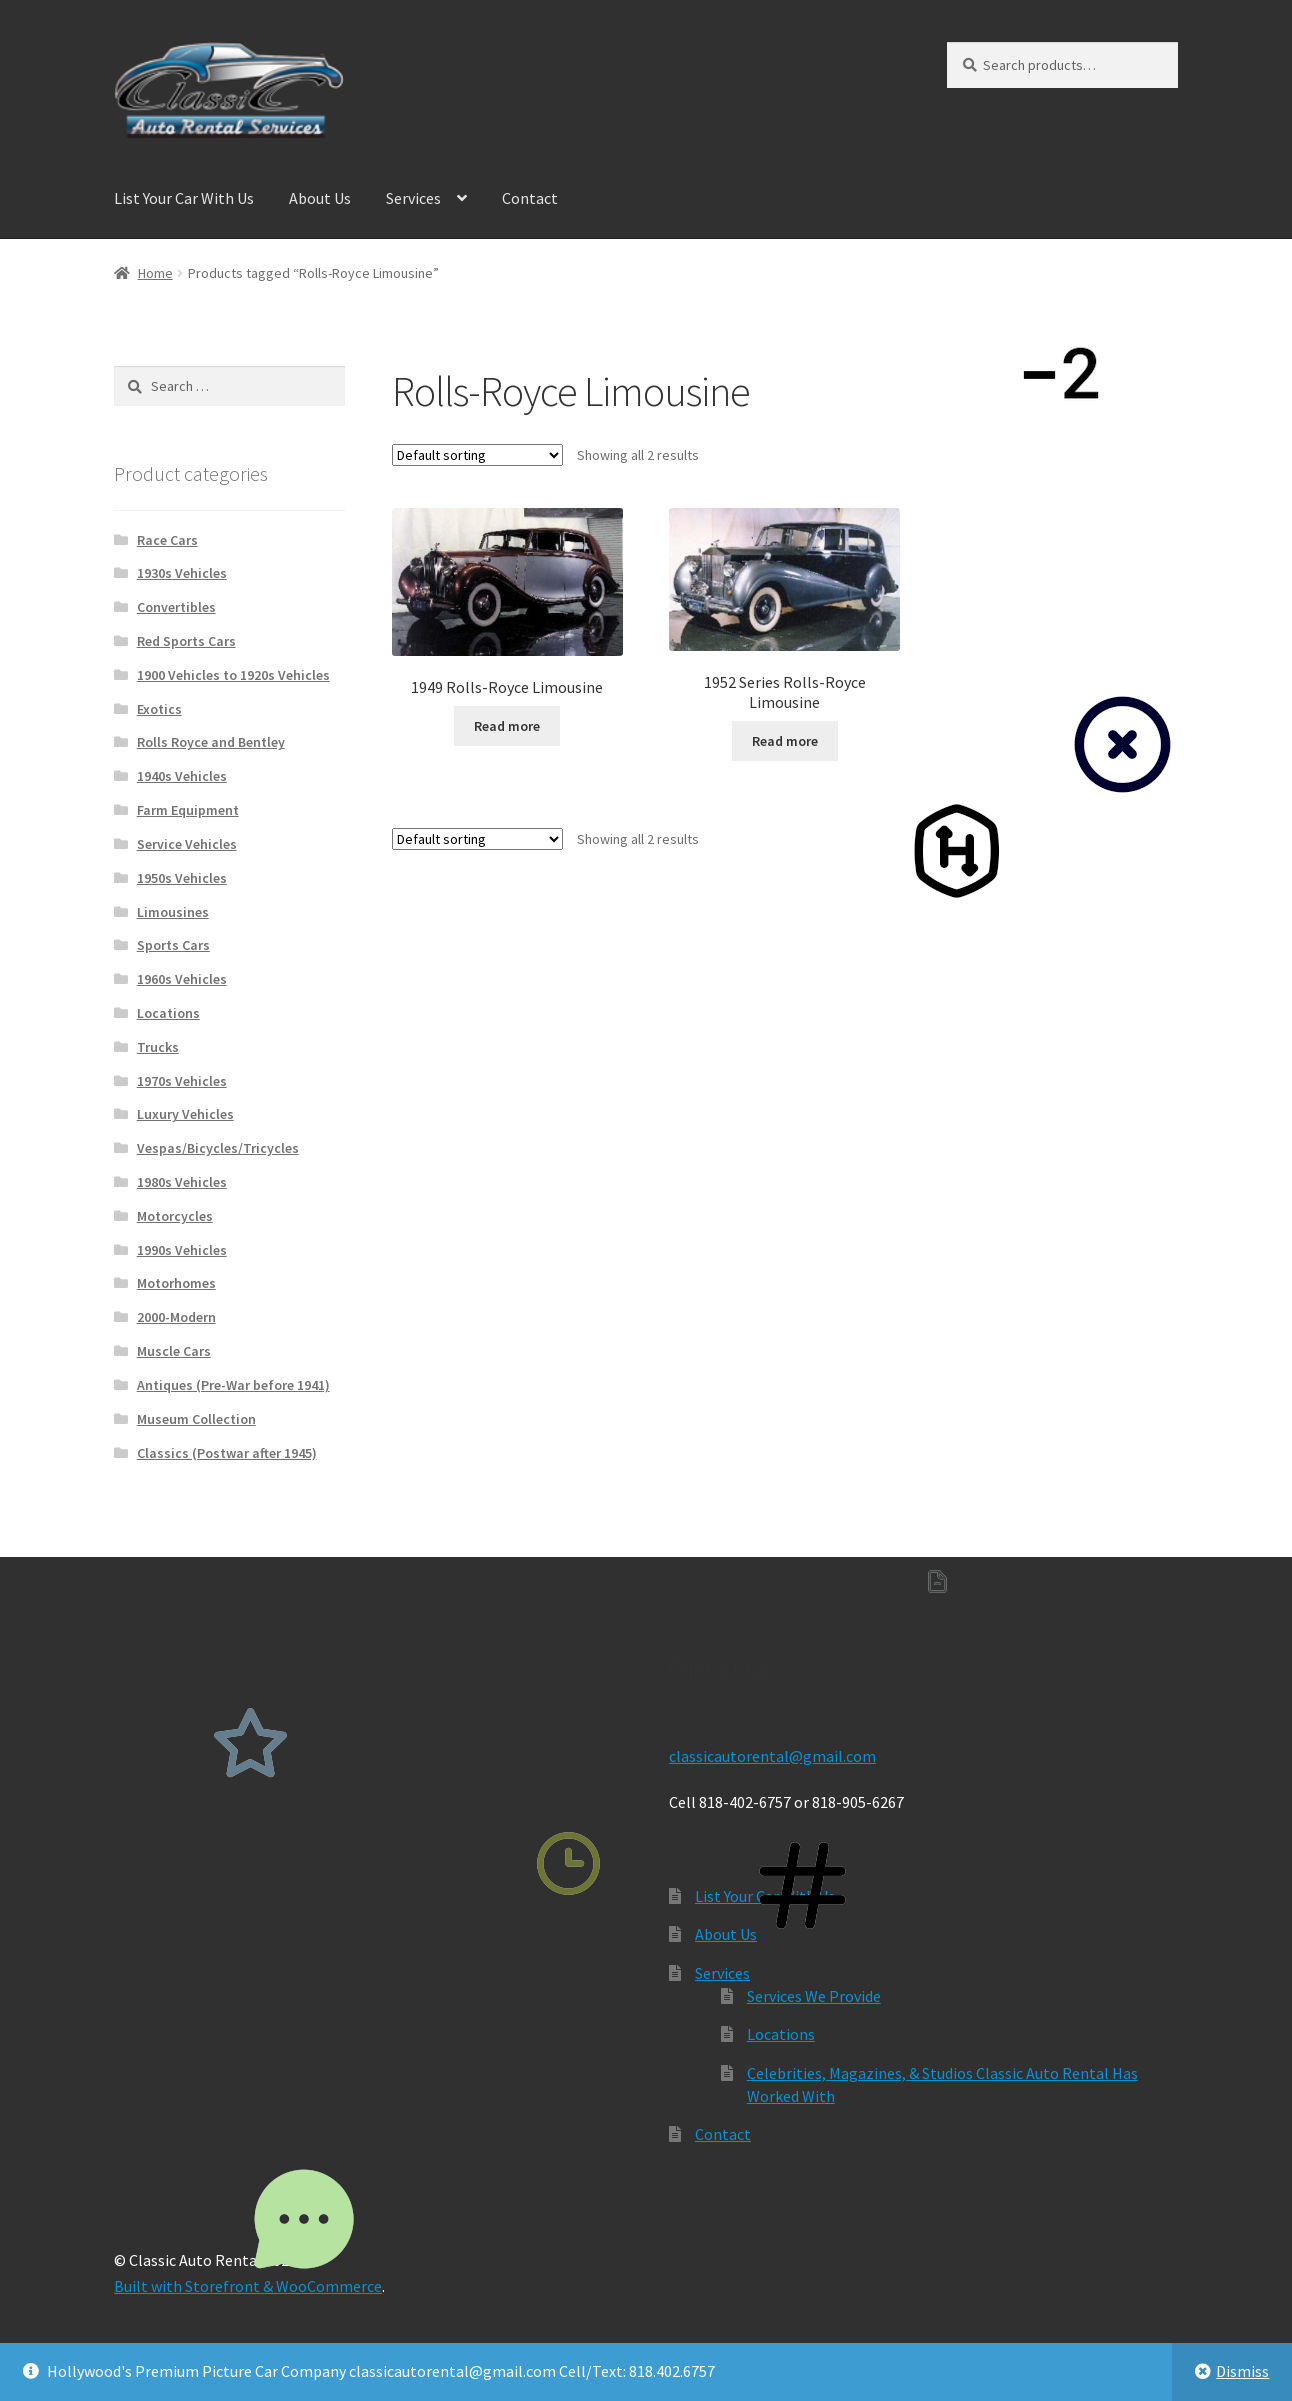 This screenshot has width=1292, height=2401. I want to click on close or dismiss a dialog, so click(1122, 744).